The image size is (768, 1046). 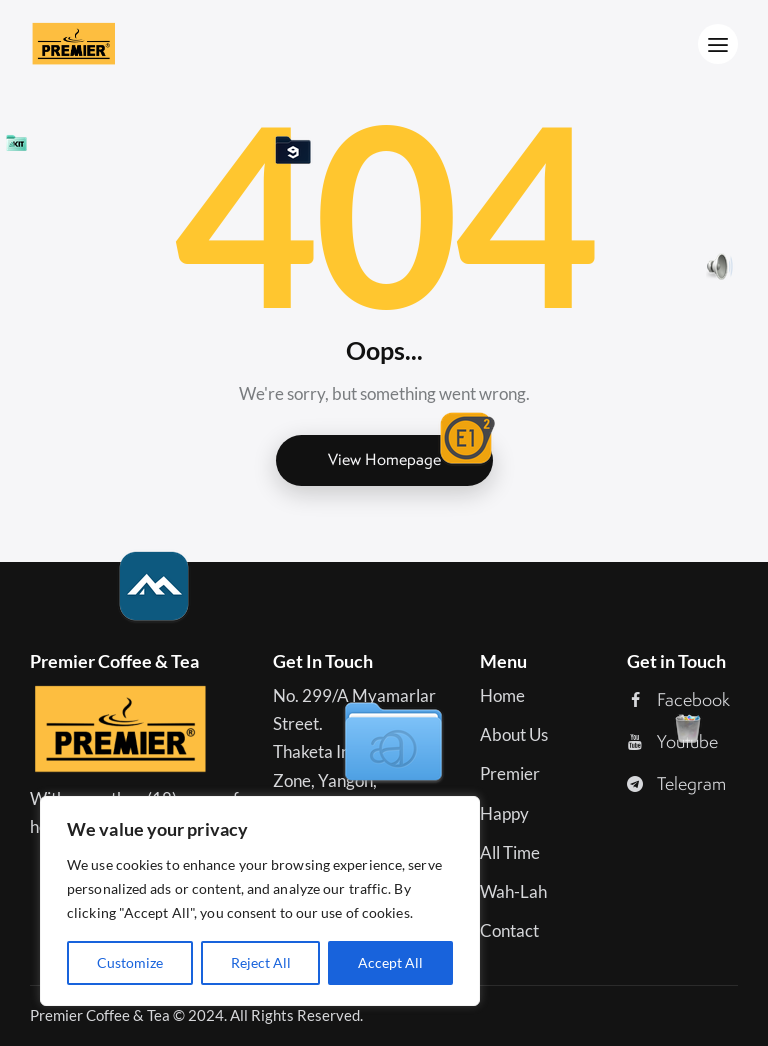 What do you see at coordinates (154, 586) in the screenshot?
I see `open alpine linux application` at bounding box center [154, 586].